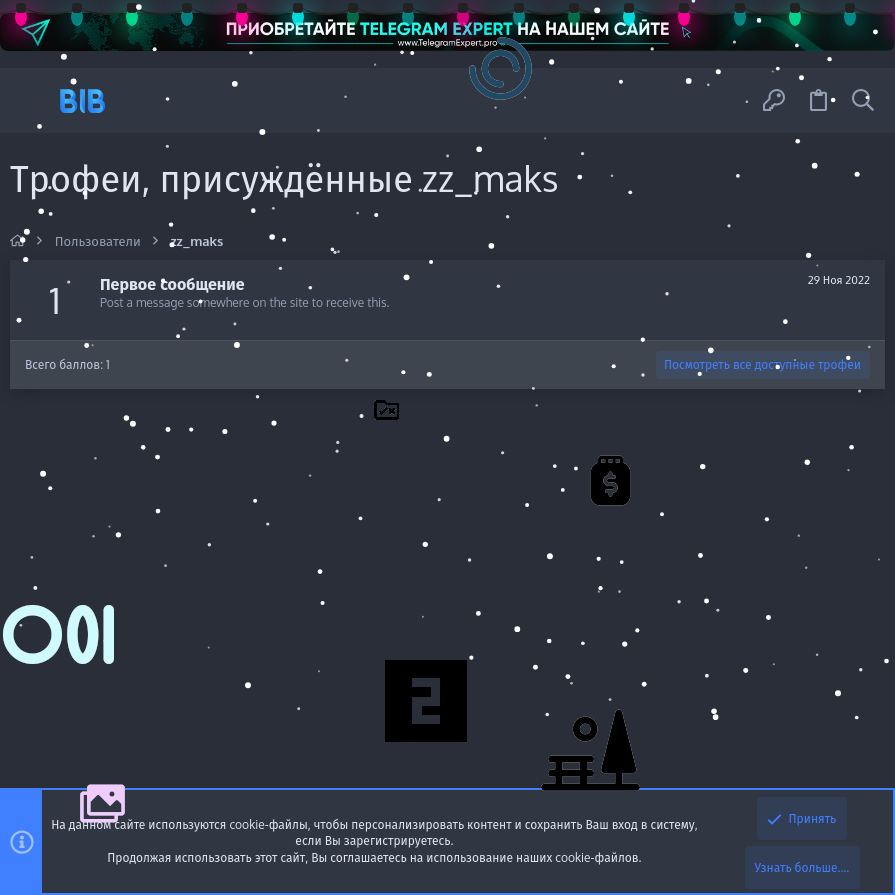  Describe the element at coordinates (500, 68) in the screenshot. I see `indicates content is loading` at that location.